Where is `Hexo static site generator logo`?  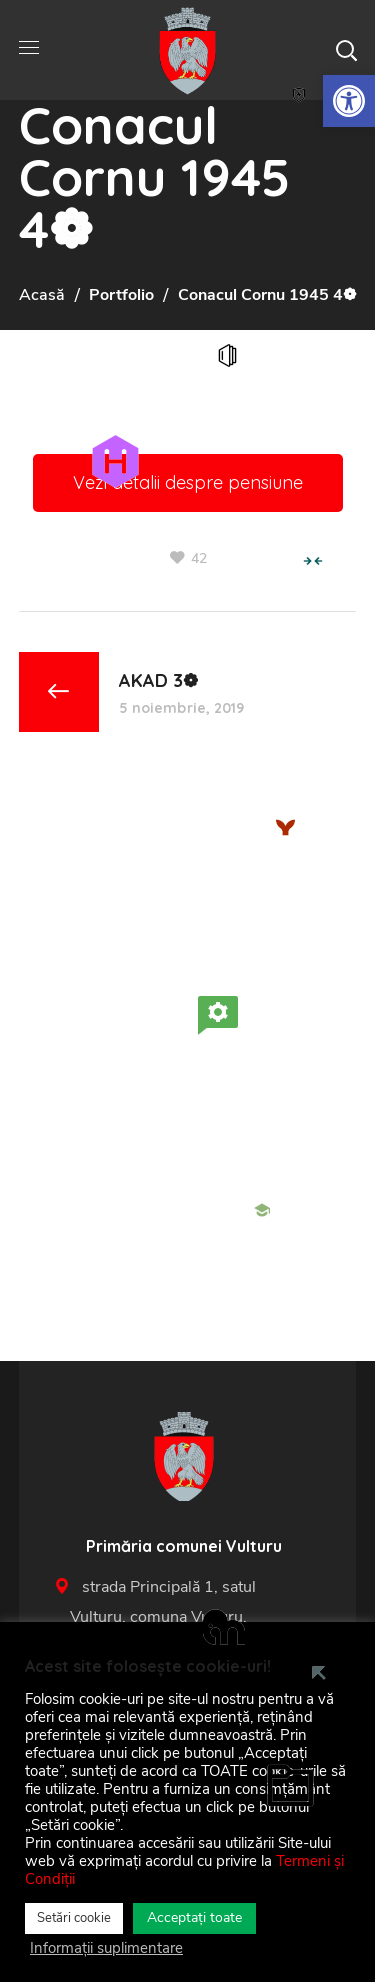
Hexo static site generator logo is located at coordinates (115, 461).